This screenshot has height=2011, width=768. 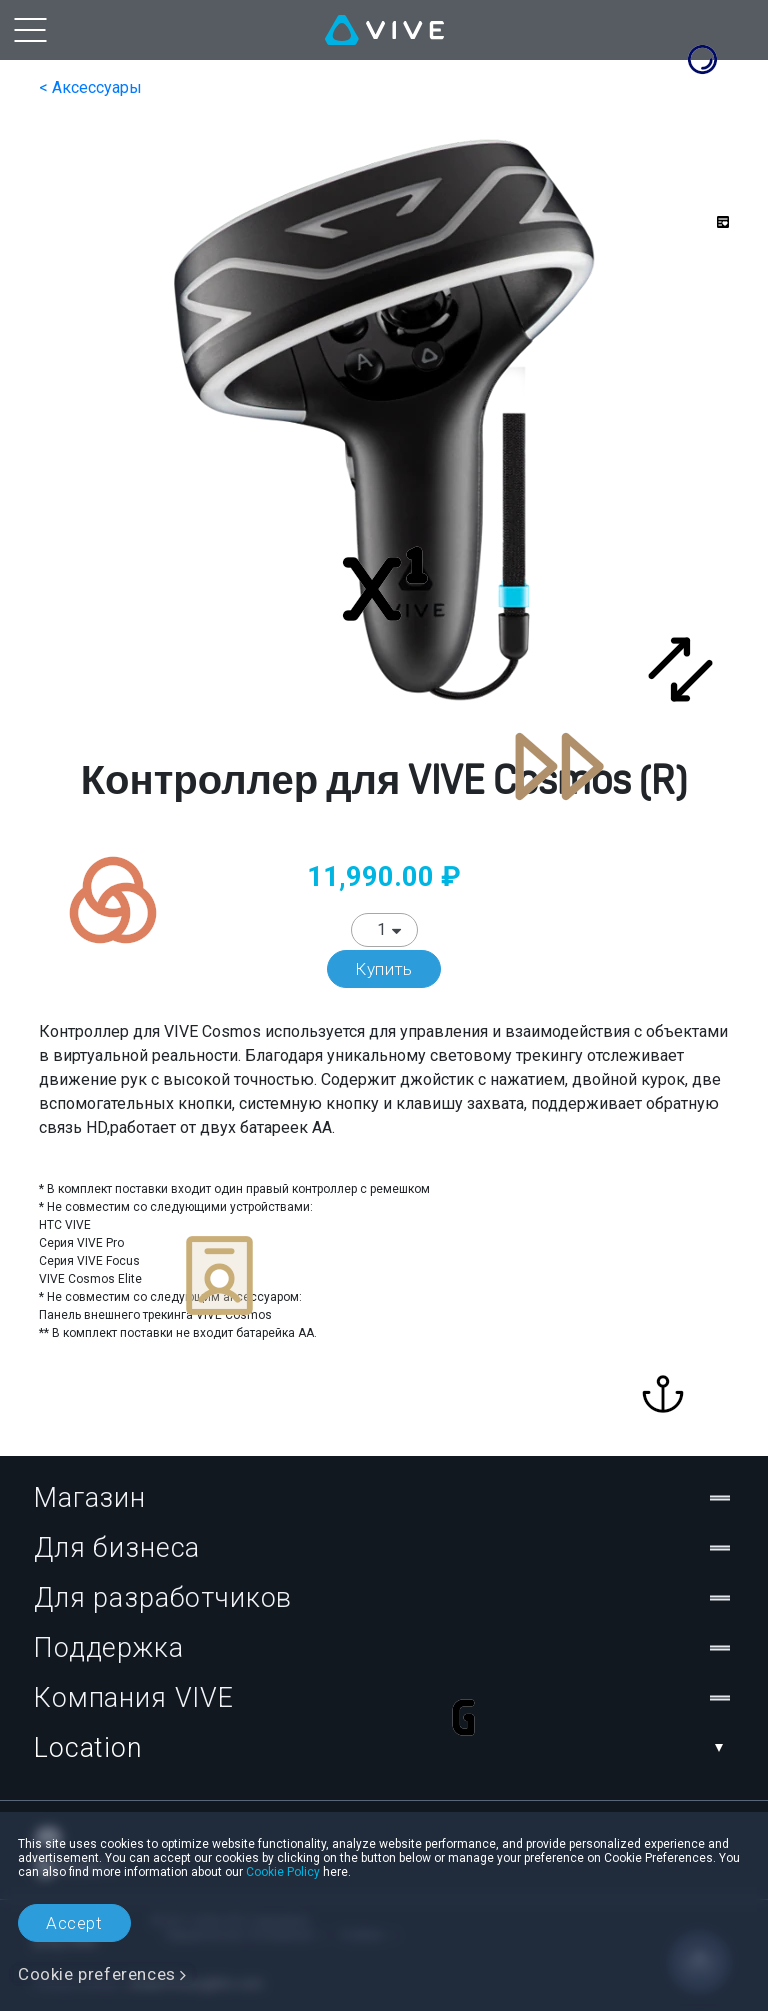 What do you see at coordinates (557, 766) in the screenshot?
I see `skip to the next track` at bounding box center [557, 766].